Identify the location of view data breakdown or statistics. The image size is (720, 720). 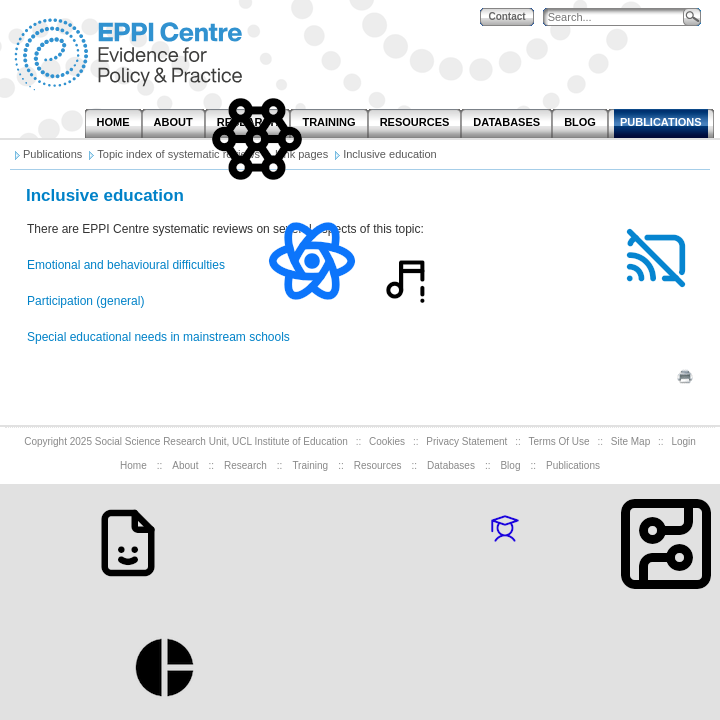
(164, 667).